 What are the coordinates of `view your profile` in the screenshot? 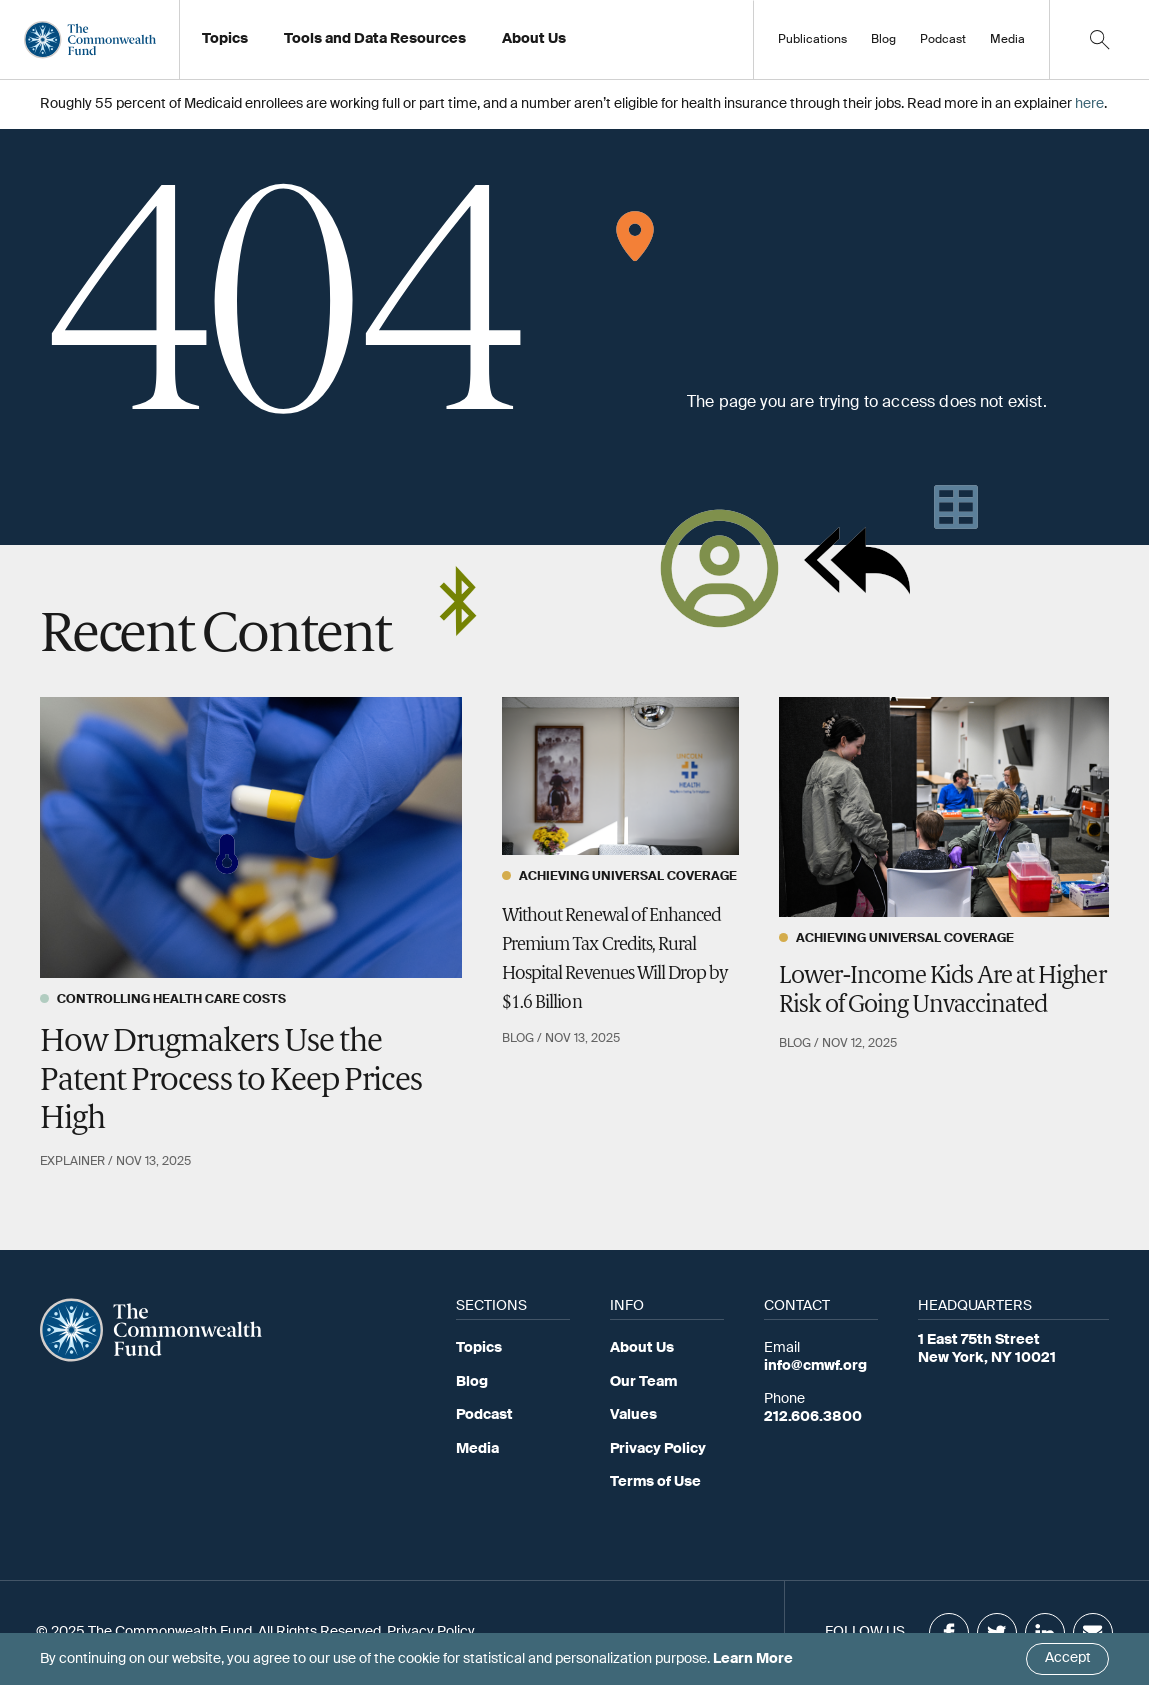 It's located at (719, 568).